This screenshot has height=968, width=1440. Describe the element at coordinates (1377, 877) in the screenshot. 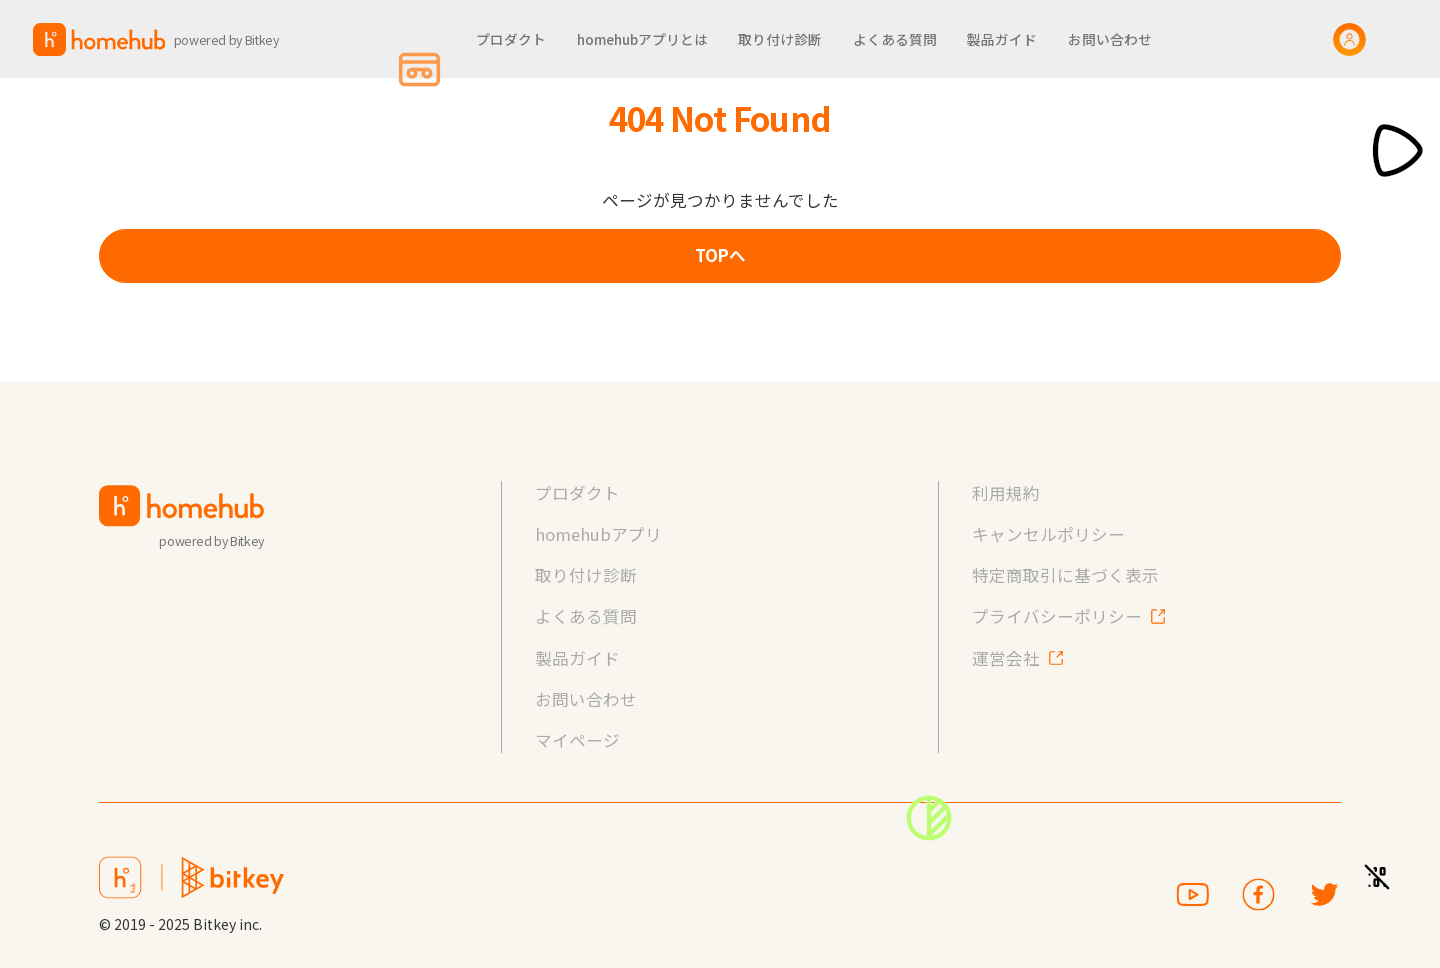

I see `binary data or code view is disabled` at that location.